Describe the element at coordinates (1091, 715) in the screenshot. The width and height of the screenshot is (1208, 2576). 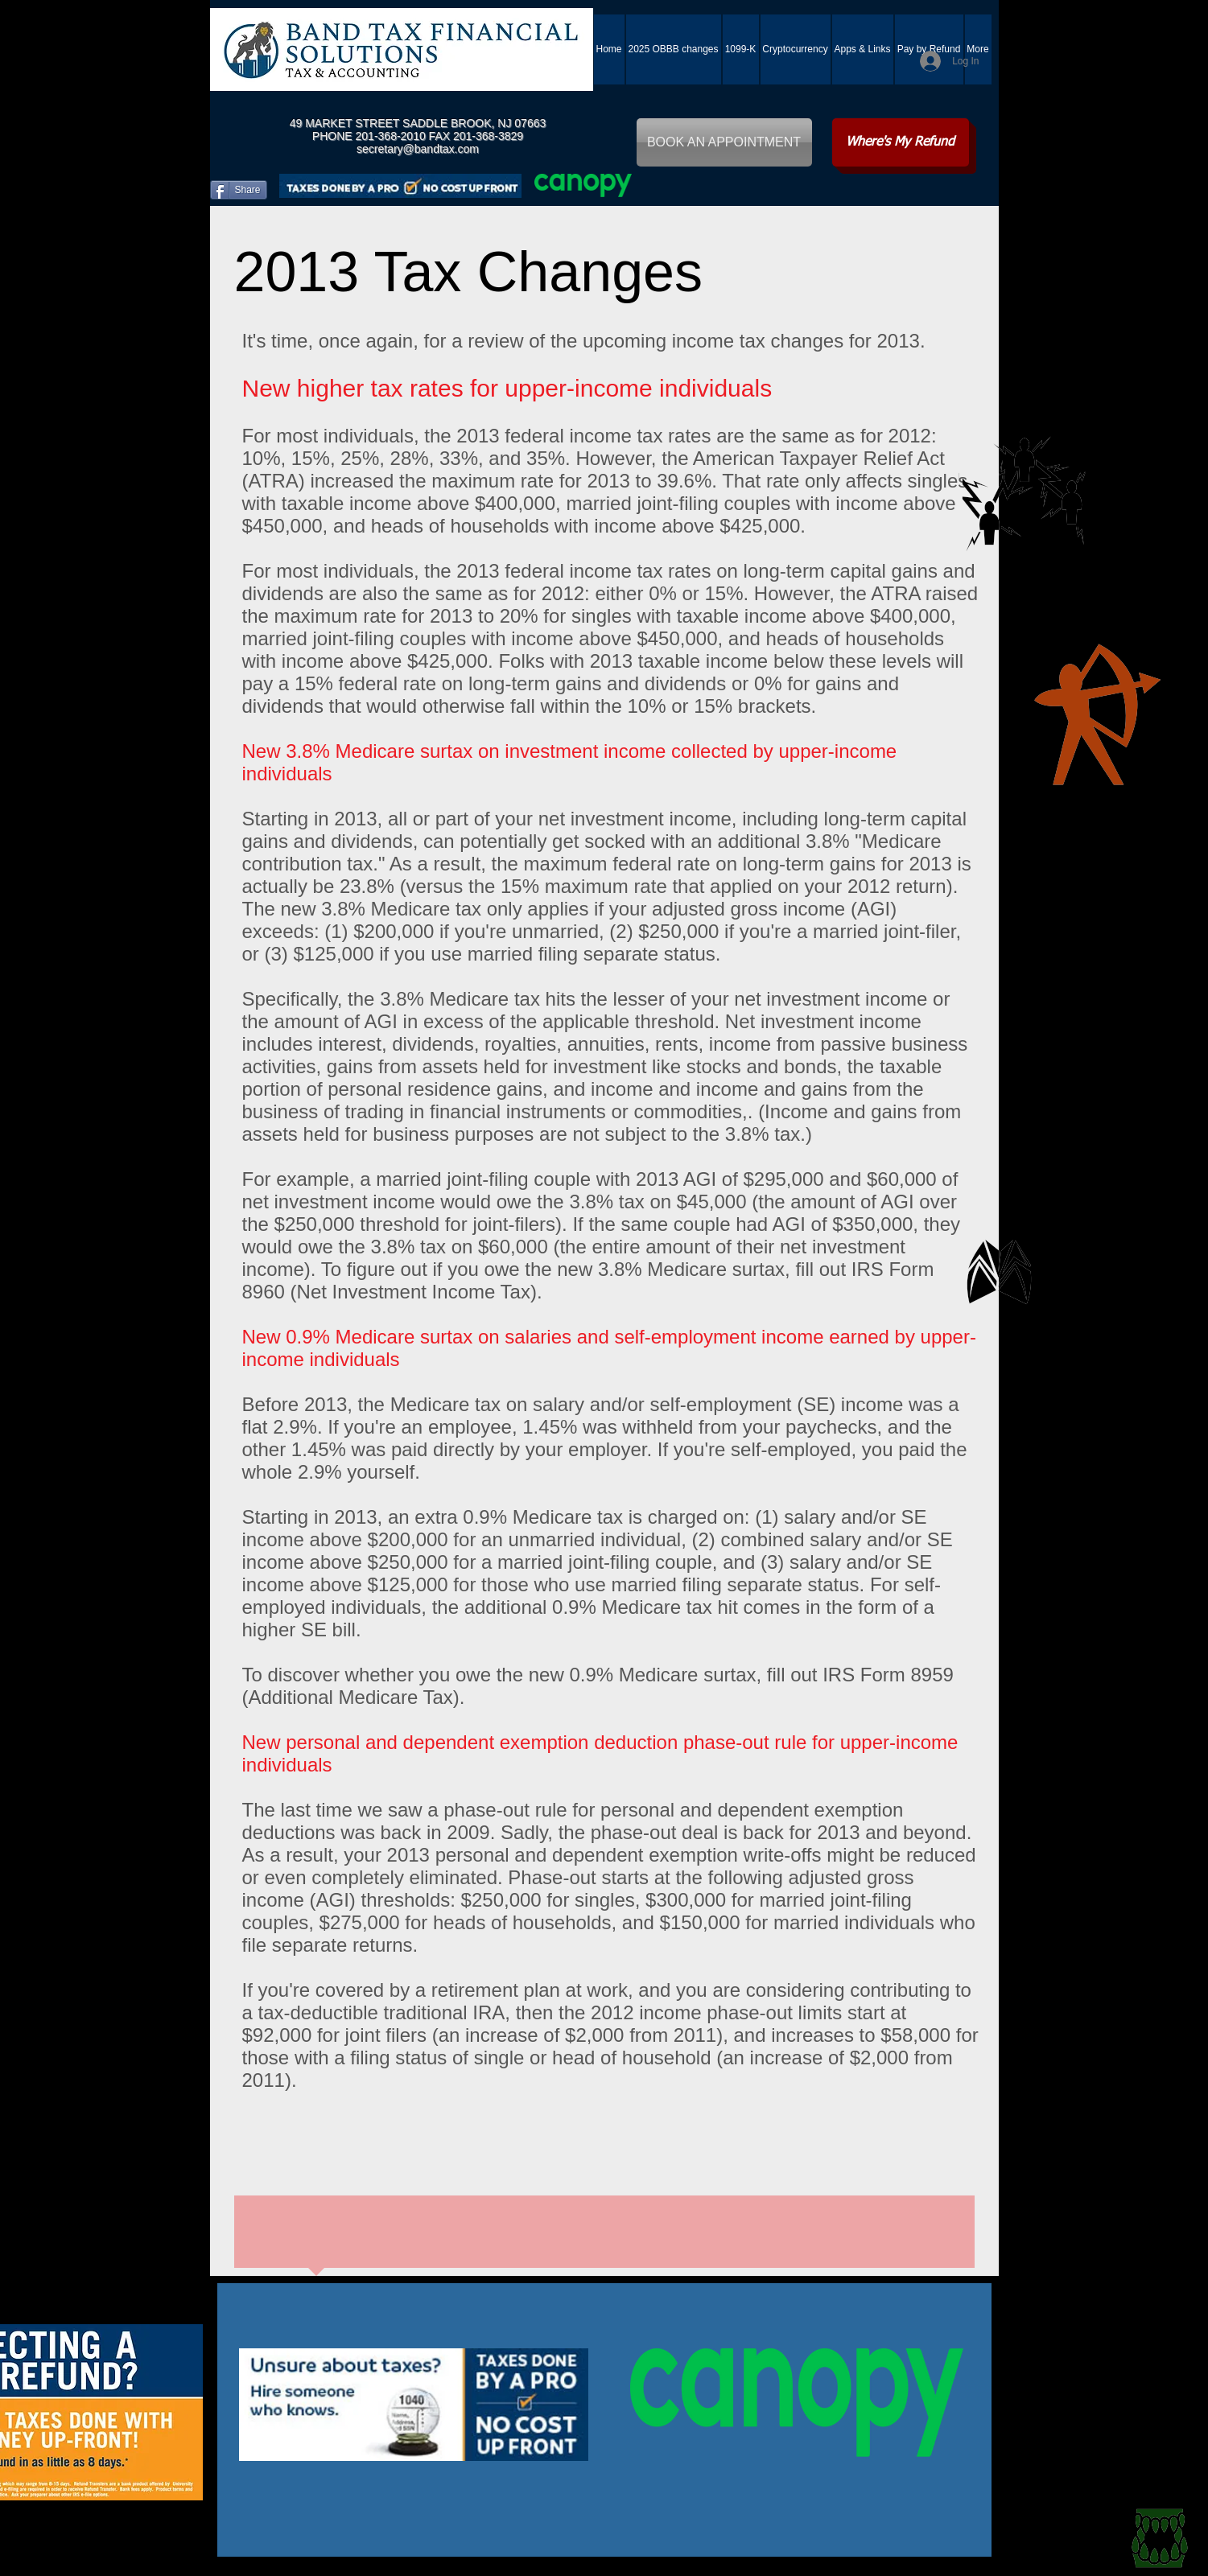
I see `select archer class or character` at that location.